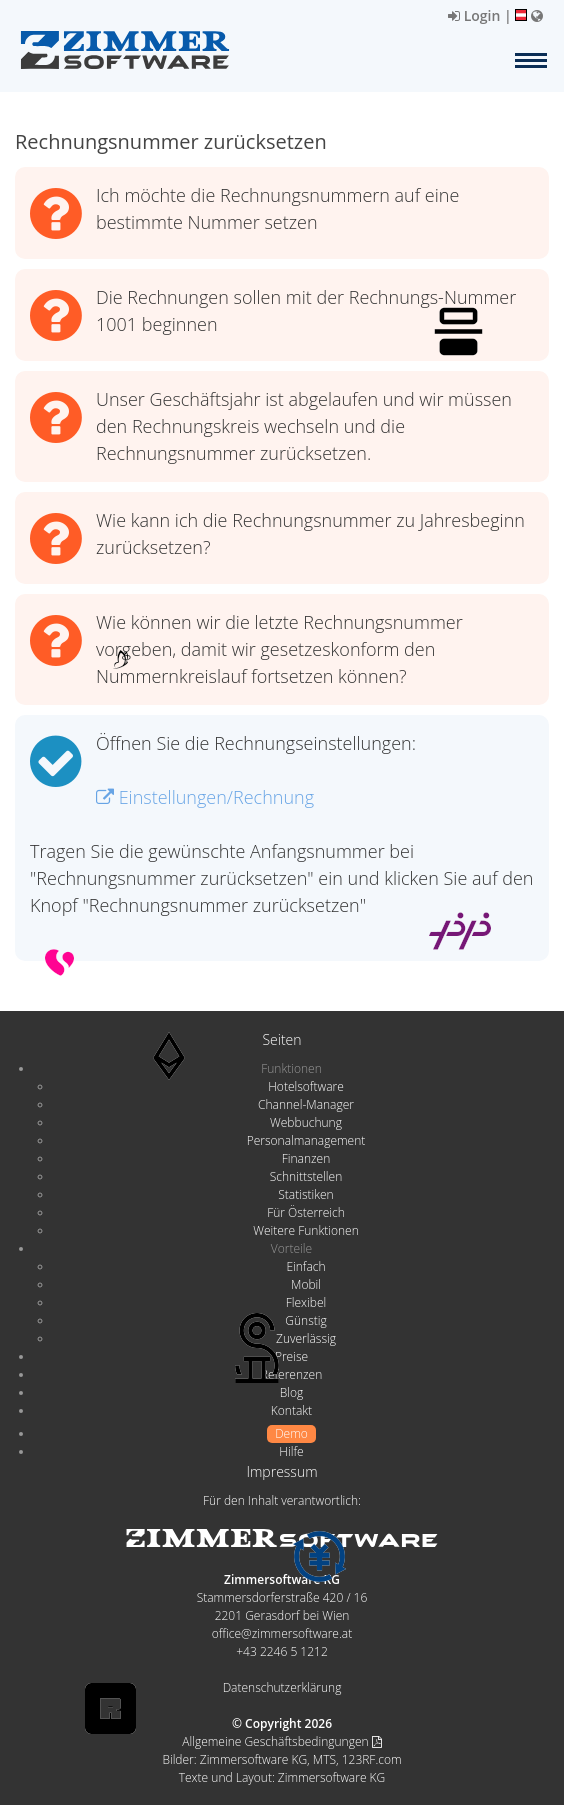  What do you see at coordinates (257, 1348) in the screenshot?
I see `simple icons brand logo` at bounding box center [257, 1348].